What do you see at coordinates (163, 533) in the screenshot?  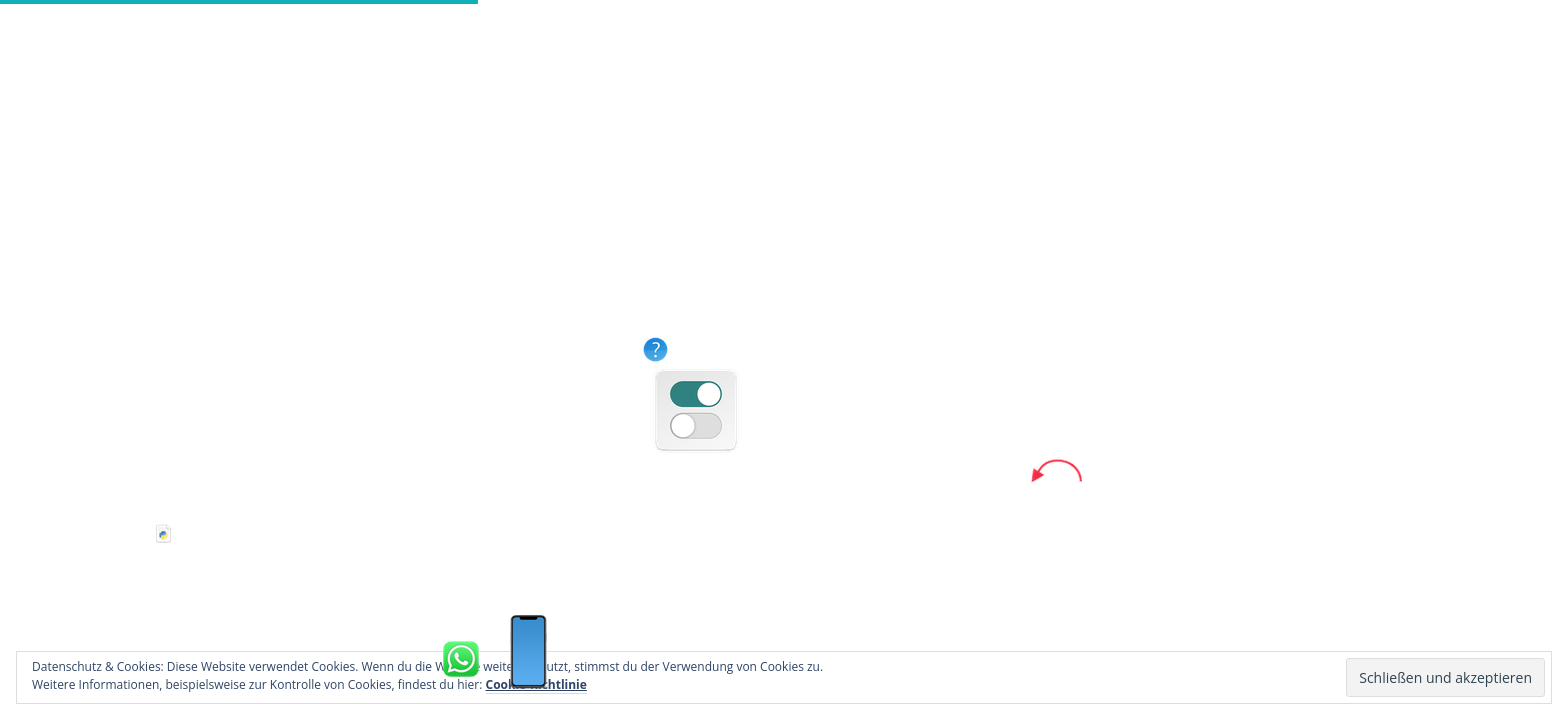 I see `a python script or source file` at bounding box center [163, 533].